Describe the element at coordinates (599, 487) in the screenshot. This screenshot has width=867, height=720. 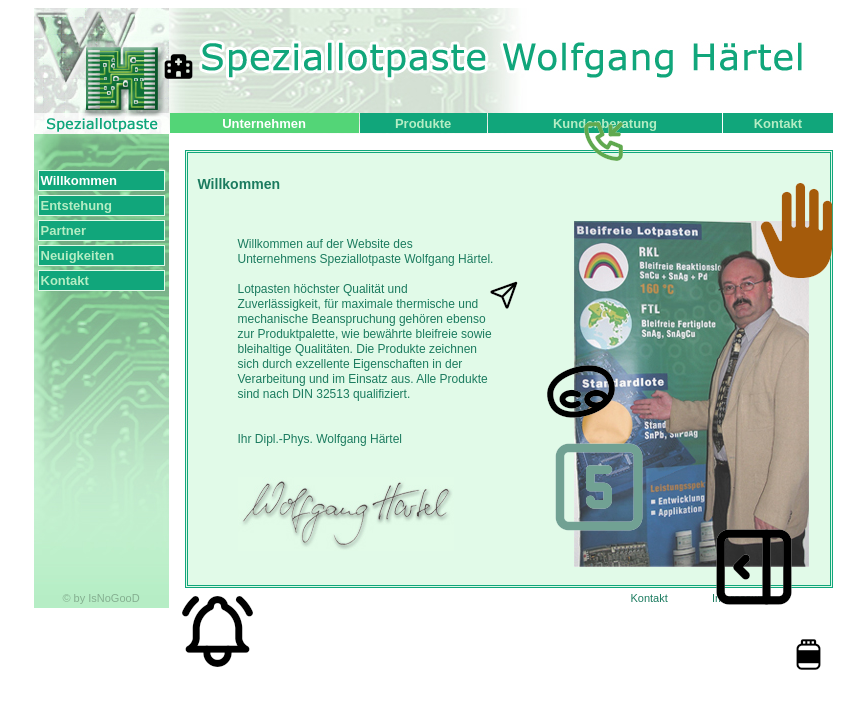
I see `select or navigate to item number 5` at that location.